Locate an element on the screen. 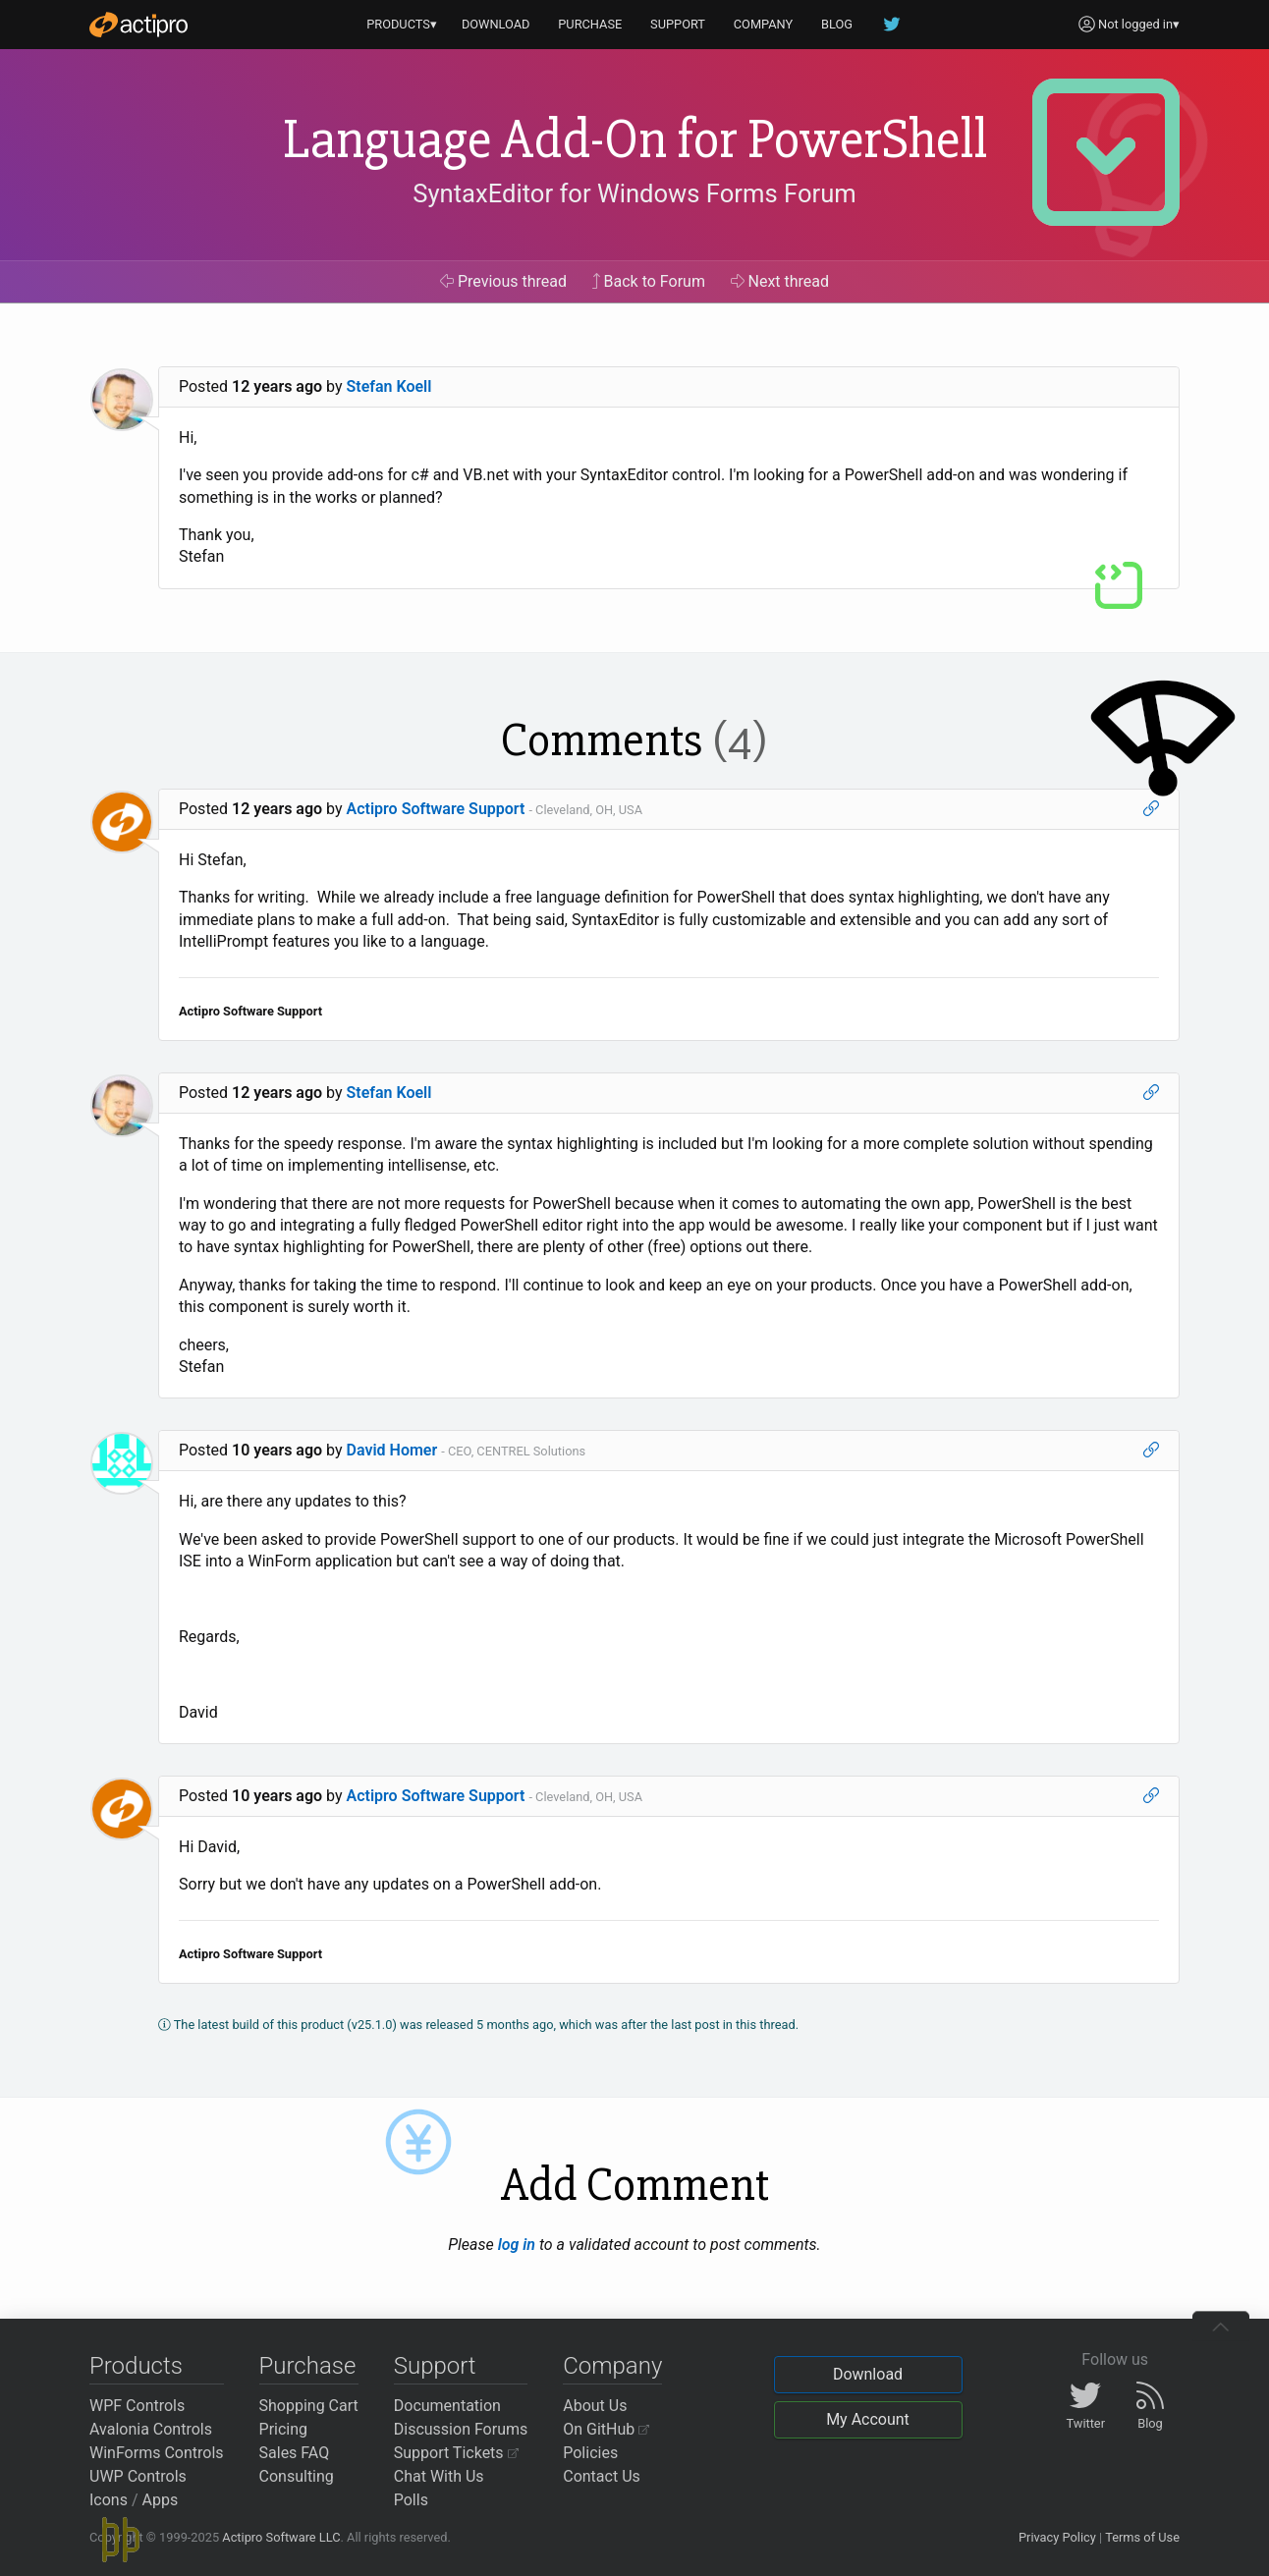  open a dropdown menu is located at coordinates (1106, 152).